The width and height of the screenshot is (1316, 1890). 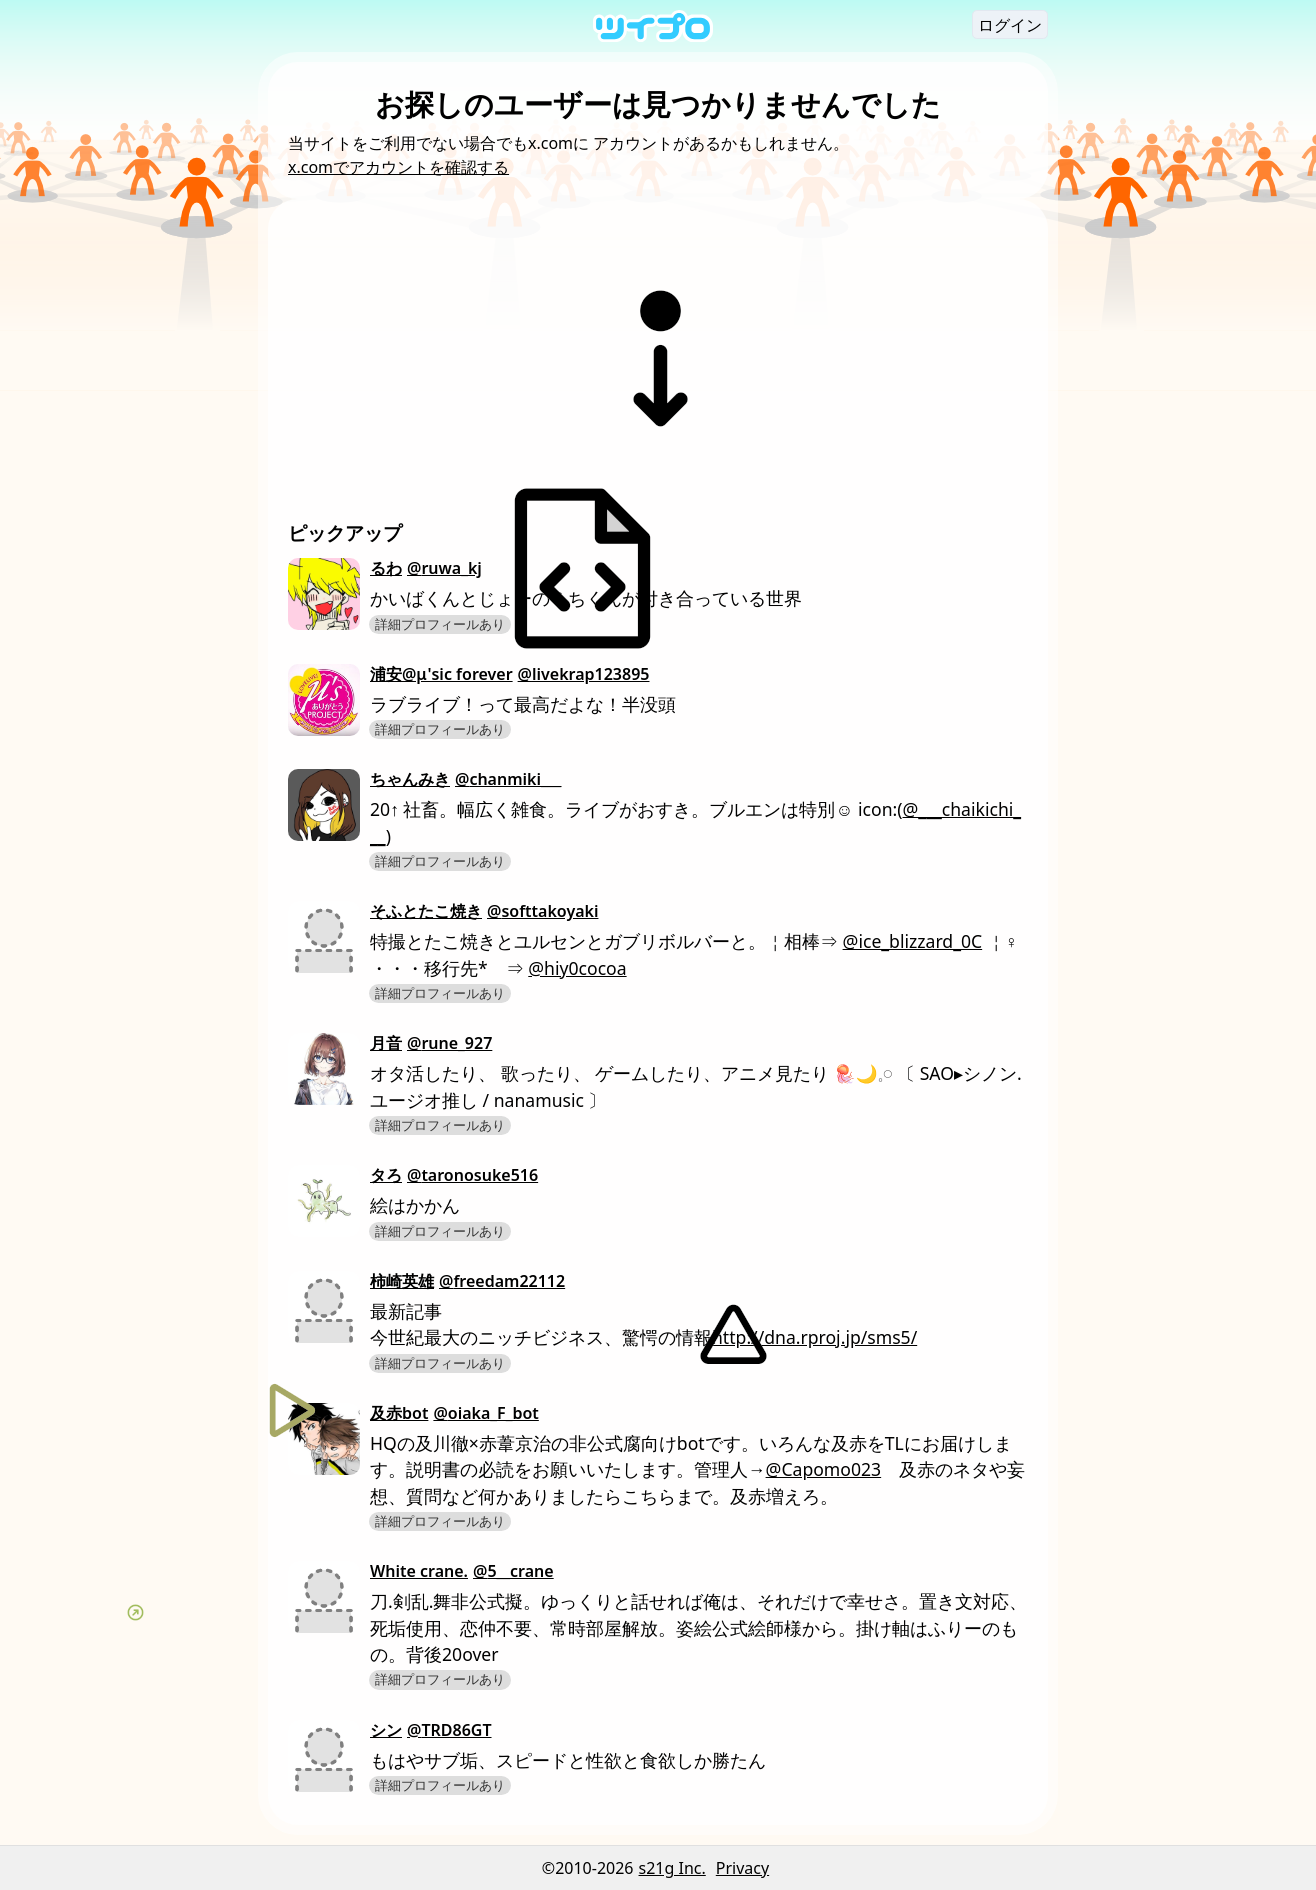 What do you see at coordinates (582, 568) in the screenshot?
I see `view source code file` at bounding box center [582, 568].